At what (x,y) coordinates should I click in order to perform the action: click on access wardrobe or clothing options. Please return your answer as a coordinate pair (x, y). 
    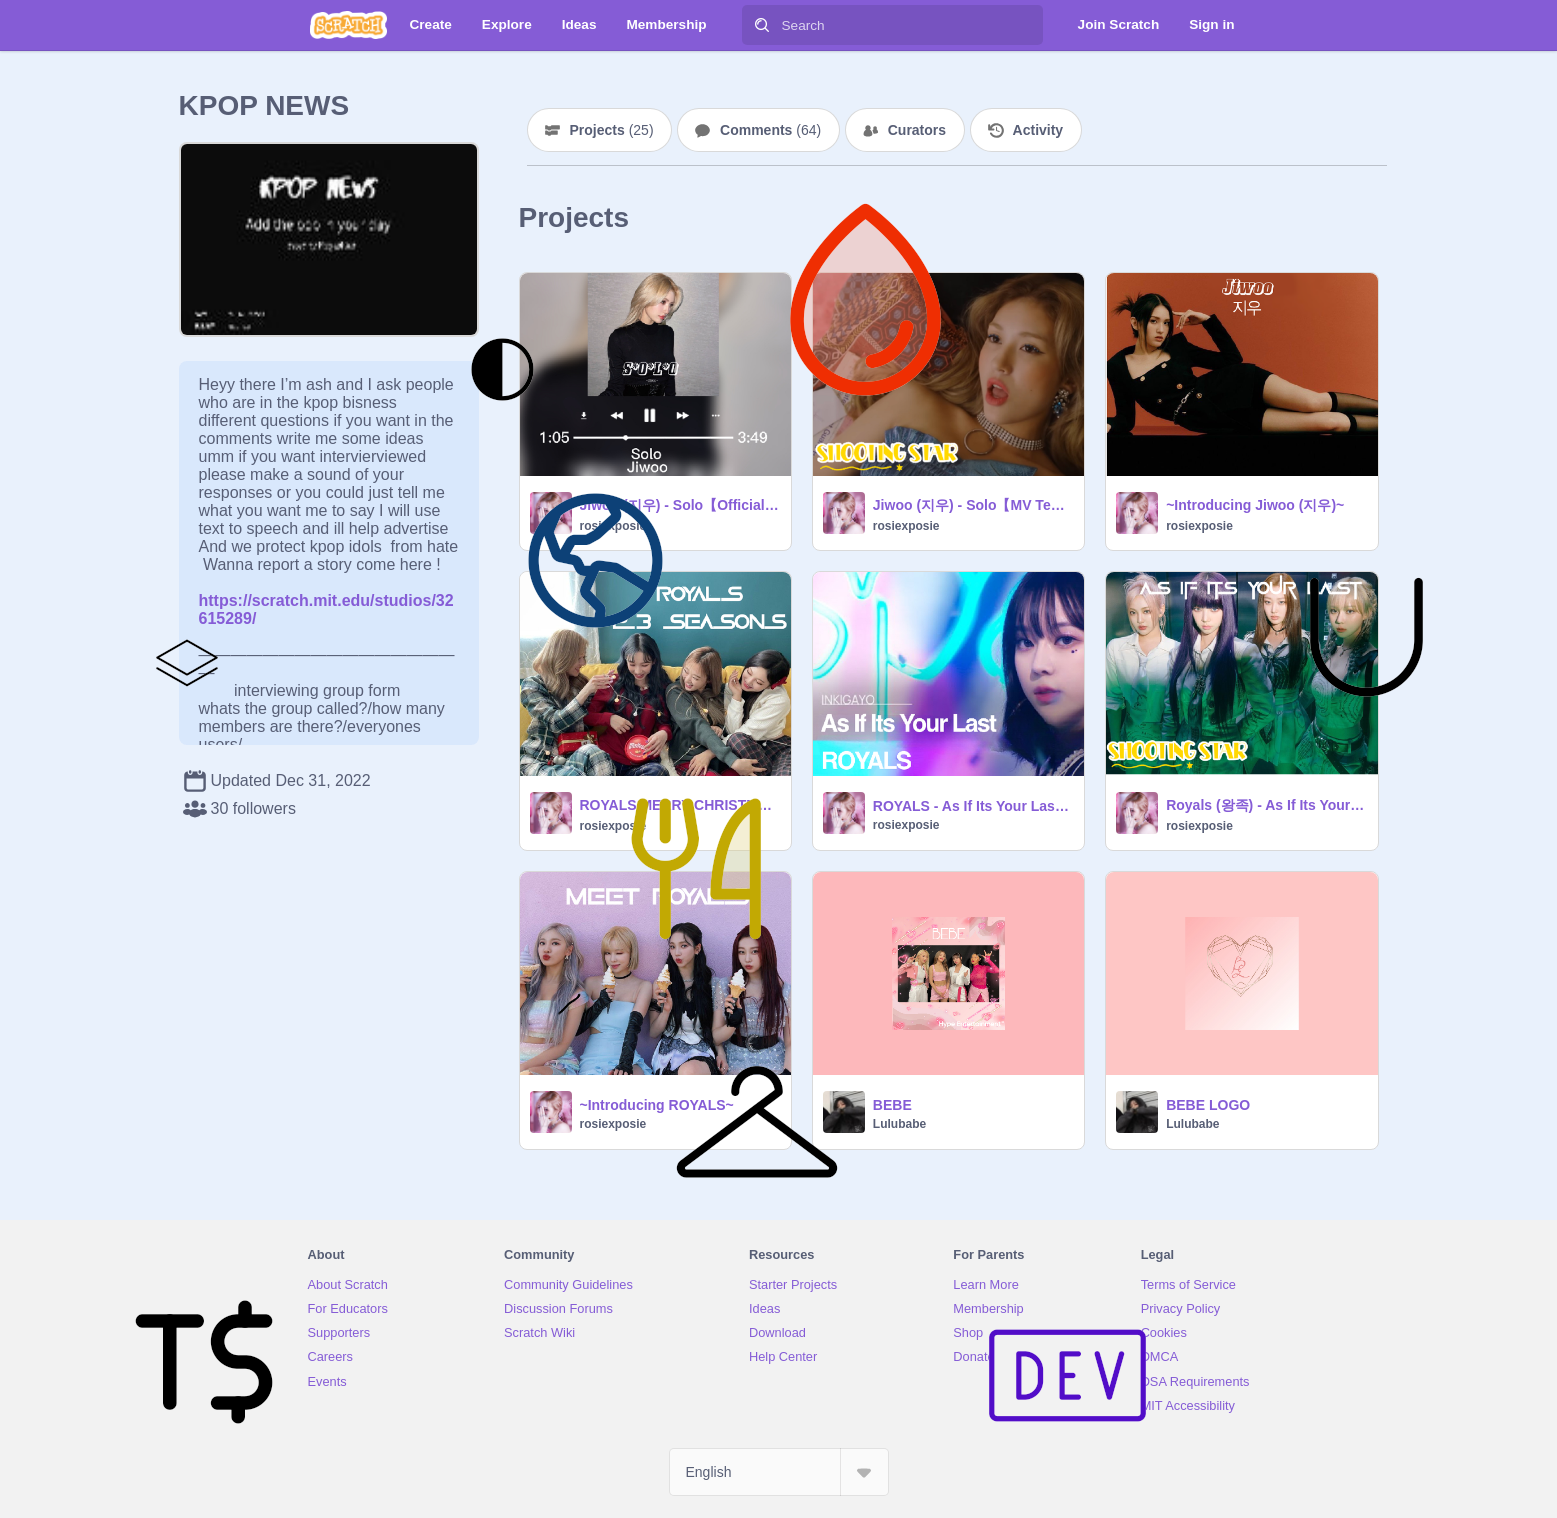
    Looking at the image, I should click on (757, 1130).